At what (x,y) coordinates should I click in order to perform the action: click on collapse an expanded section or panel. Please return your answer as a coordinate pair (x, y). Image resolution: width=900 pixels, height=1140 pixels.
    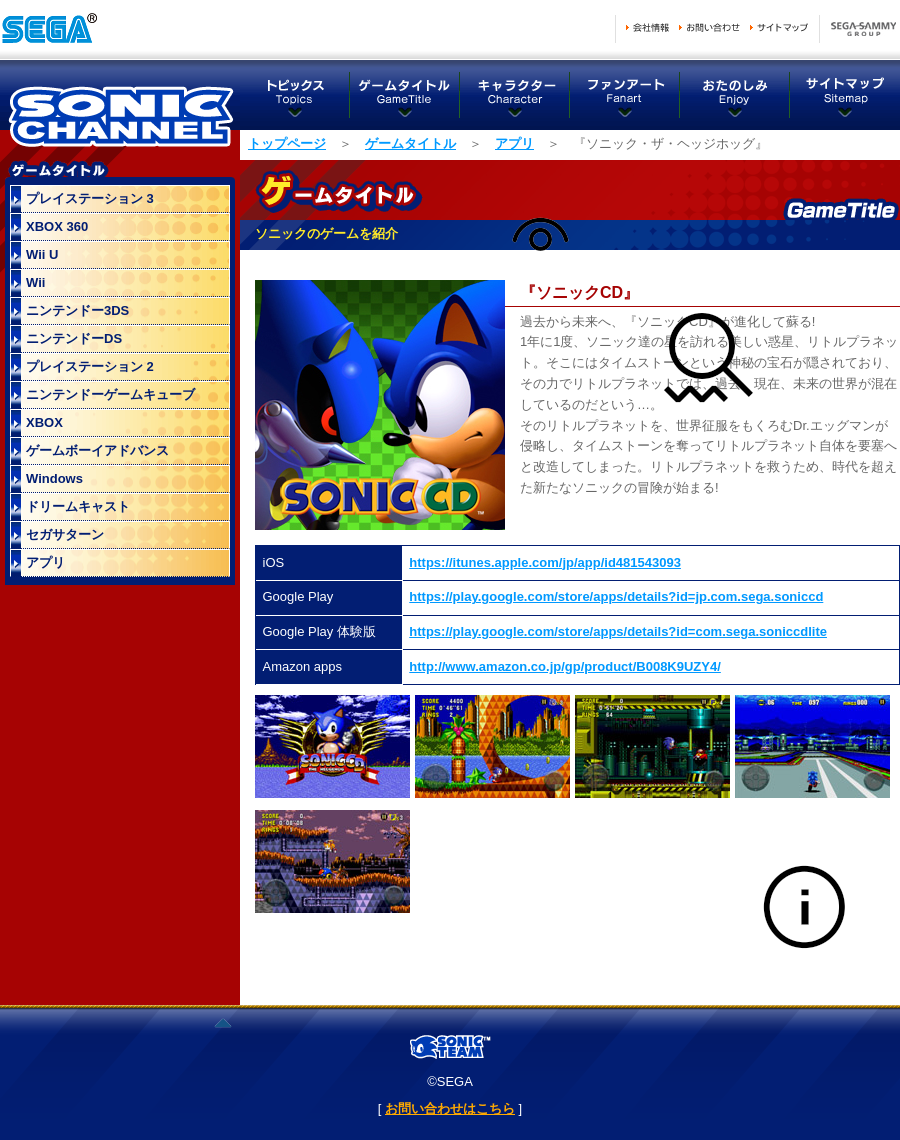
    Looking at the image, I should click on (223, 1023).